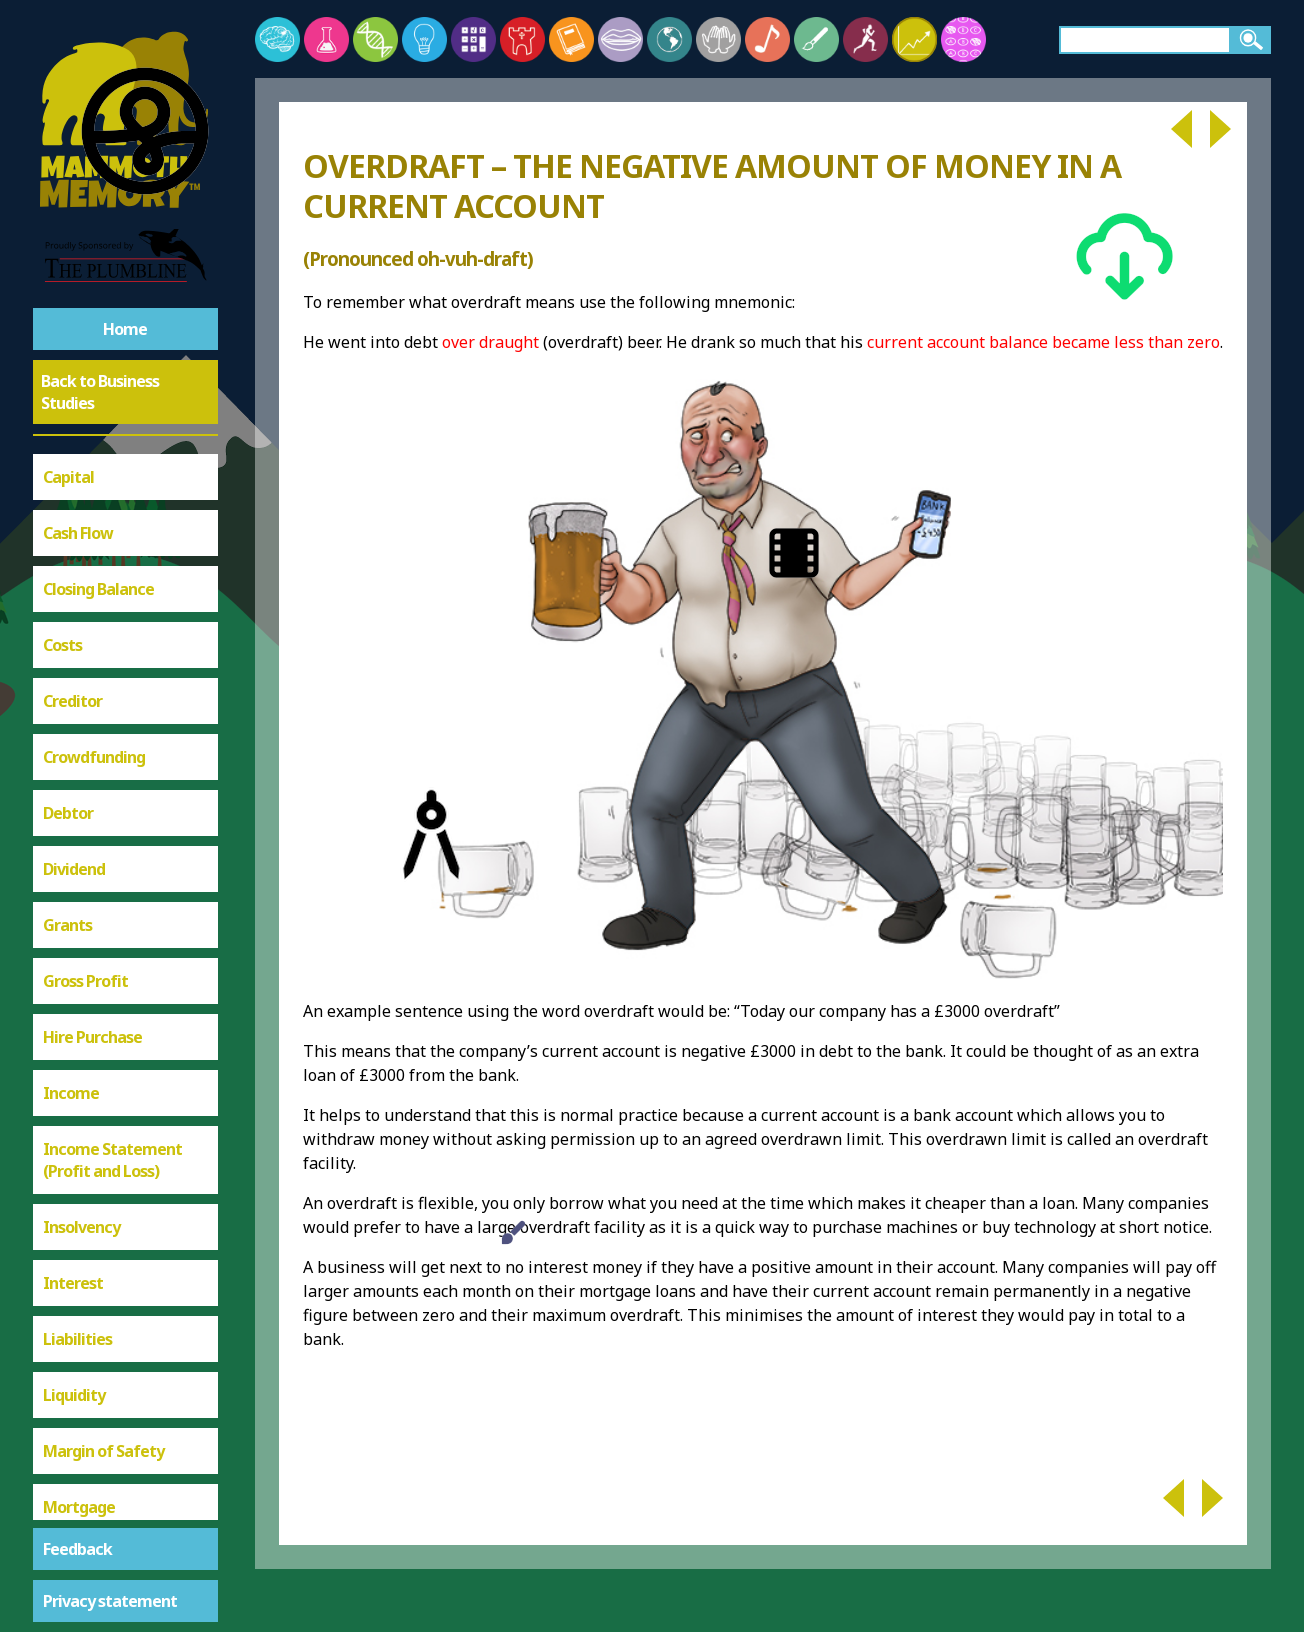 The image size is (1304, 1632). What do you see at coordinates (1124, 256) in the screenshot?
I see `download file from cloud storage` at bounding box center [1124, 256].